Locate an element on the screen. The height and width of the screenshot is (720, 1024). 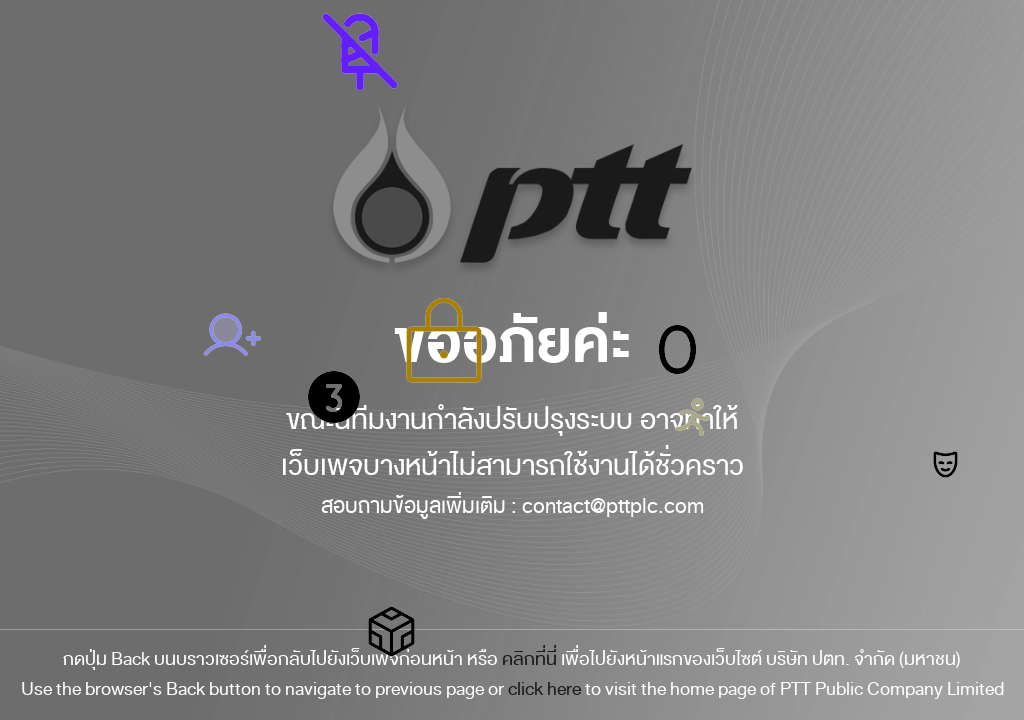
indicates zero items or empty count is located at coordinates (677, 349).